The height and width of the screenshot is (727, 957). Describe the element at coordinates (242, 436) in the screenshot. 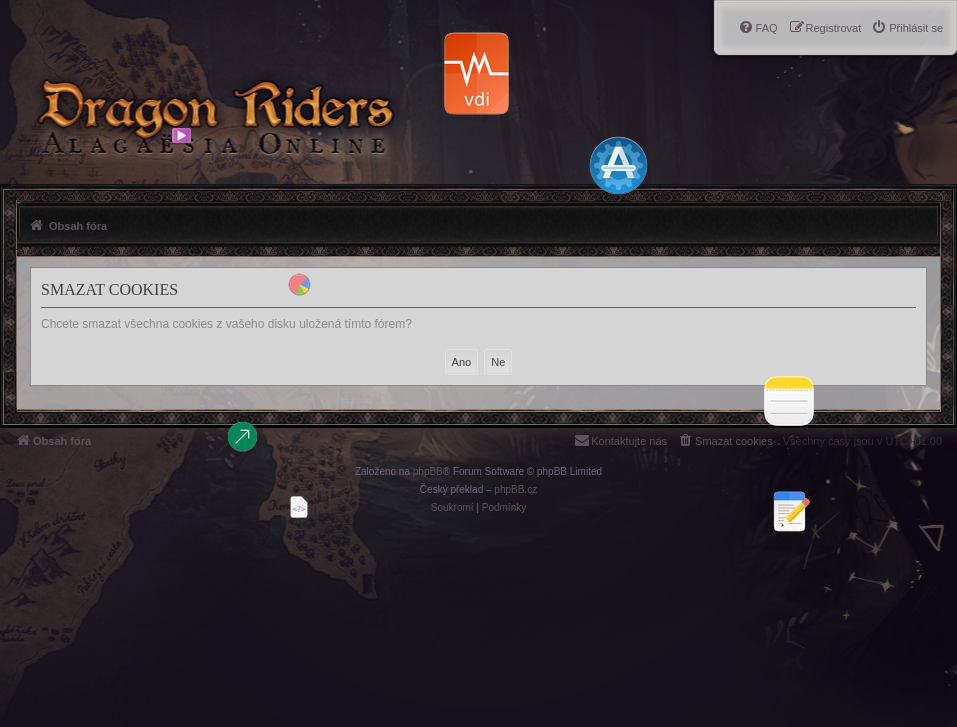

I see `indicates a symbolic link or shortcut to another file` at that location.